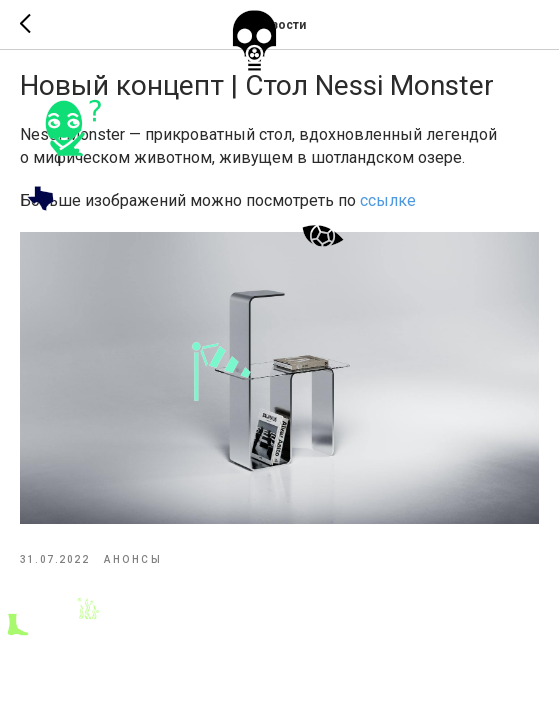  Describe the element at coordinates (17, 624) in the screenshot. I see `indicates barefoot or no footwear required` at that location.